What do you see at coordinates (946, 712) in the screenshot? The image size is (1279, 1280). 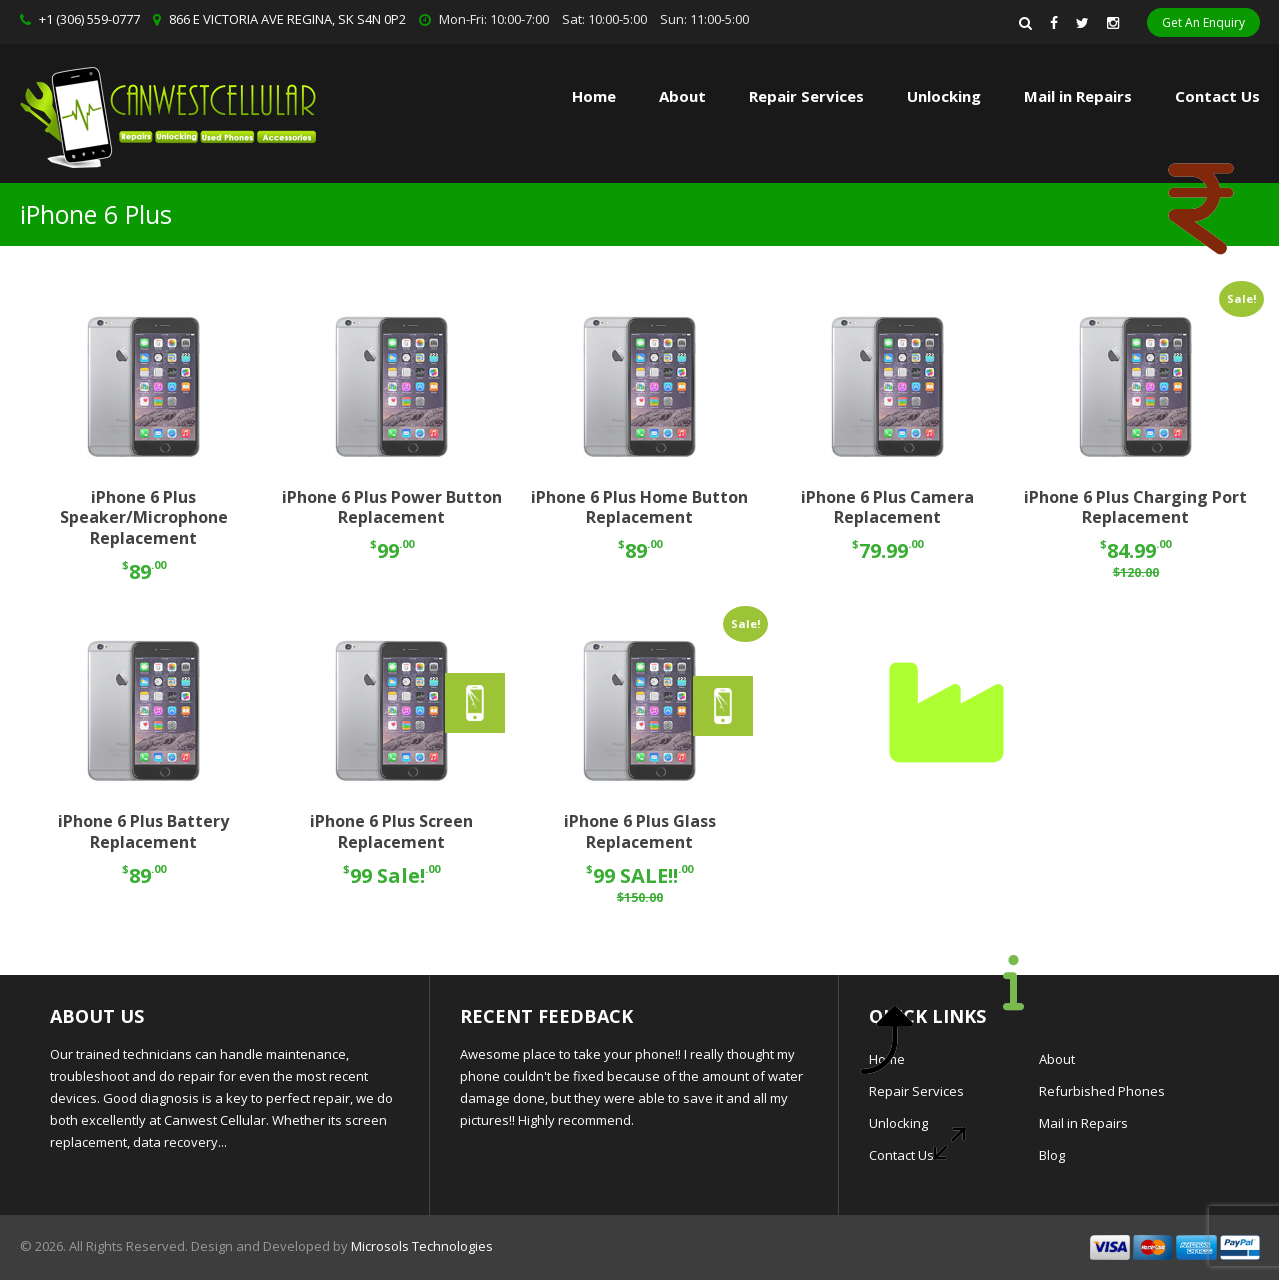 I see `view industrial or manufacturing settings` at bounding box center [946, 712].